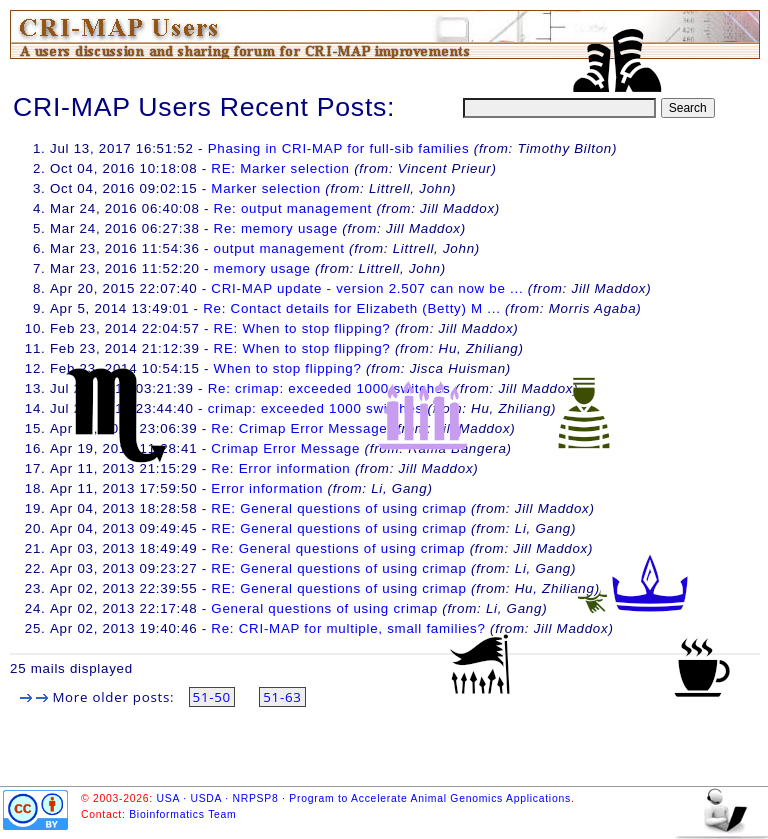  Describe the element at coordinates (584, 413) in the screenshot. I see `indicates a prisoner or convict character in a game` at that location.